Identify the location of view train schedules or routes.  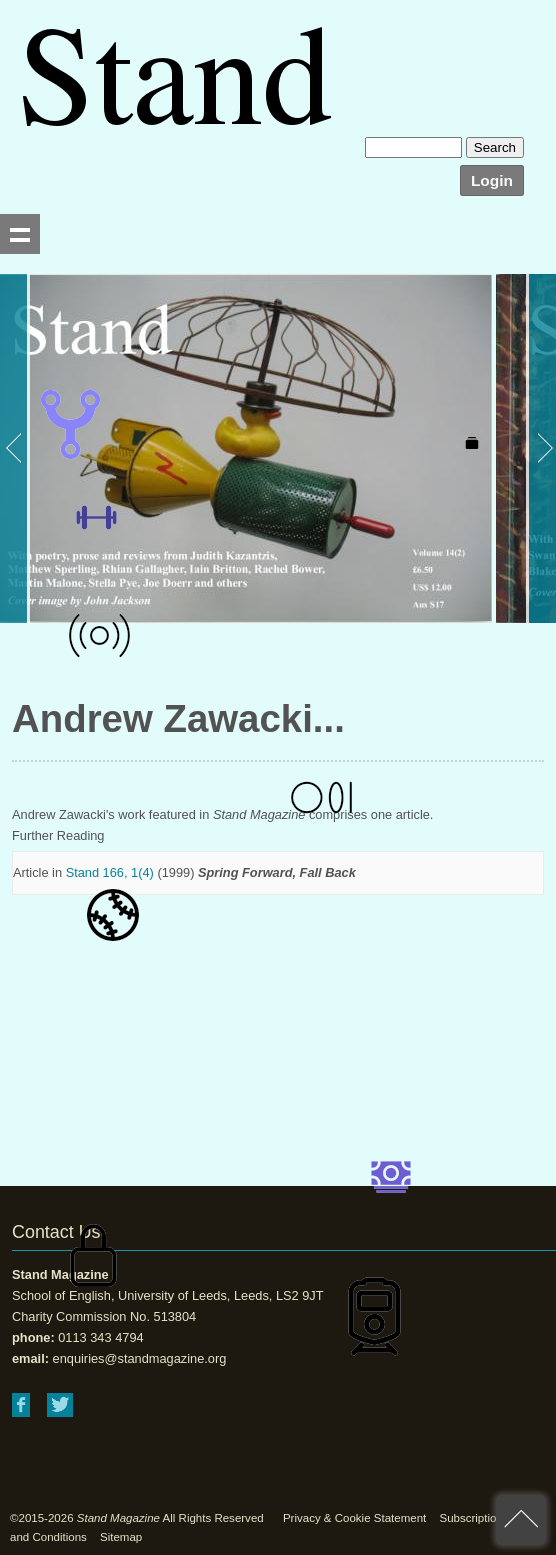
(374, 1316).